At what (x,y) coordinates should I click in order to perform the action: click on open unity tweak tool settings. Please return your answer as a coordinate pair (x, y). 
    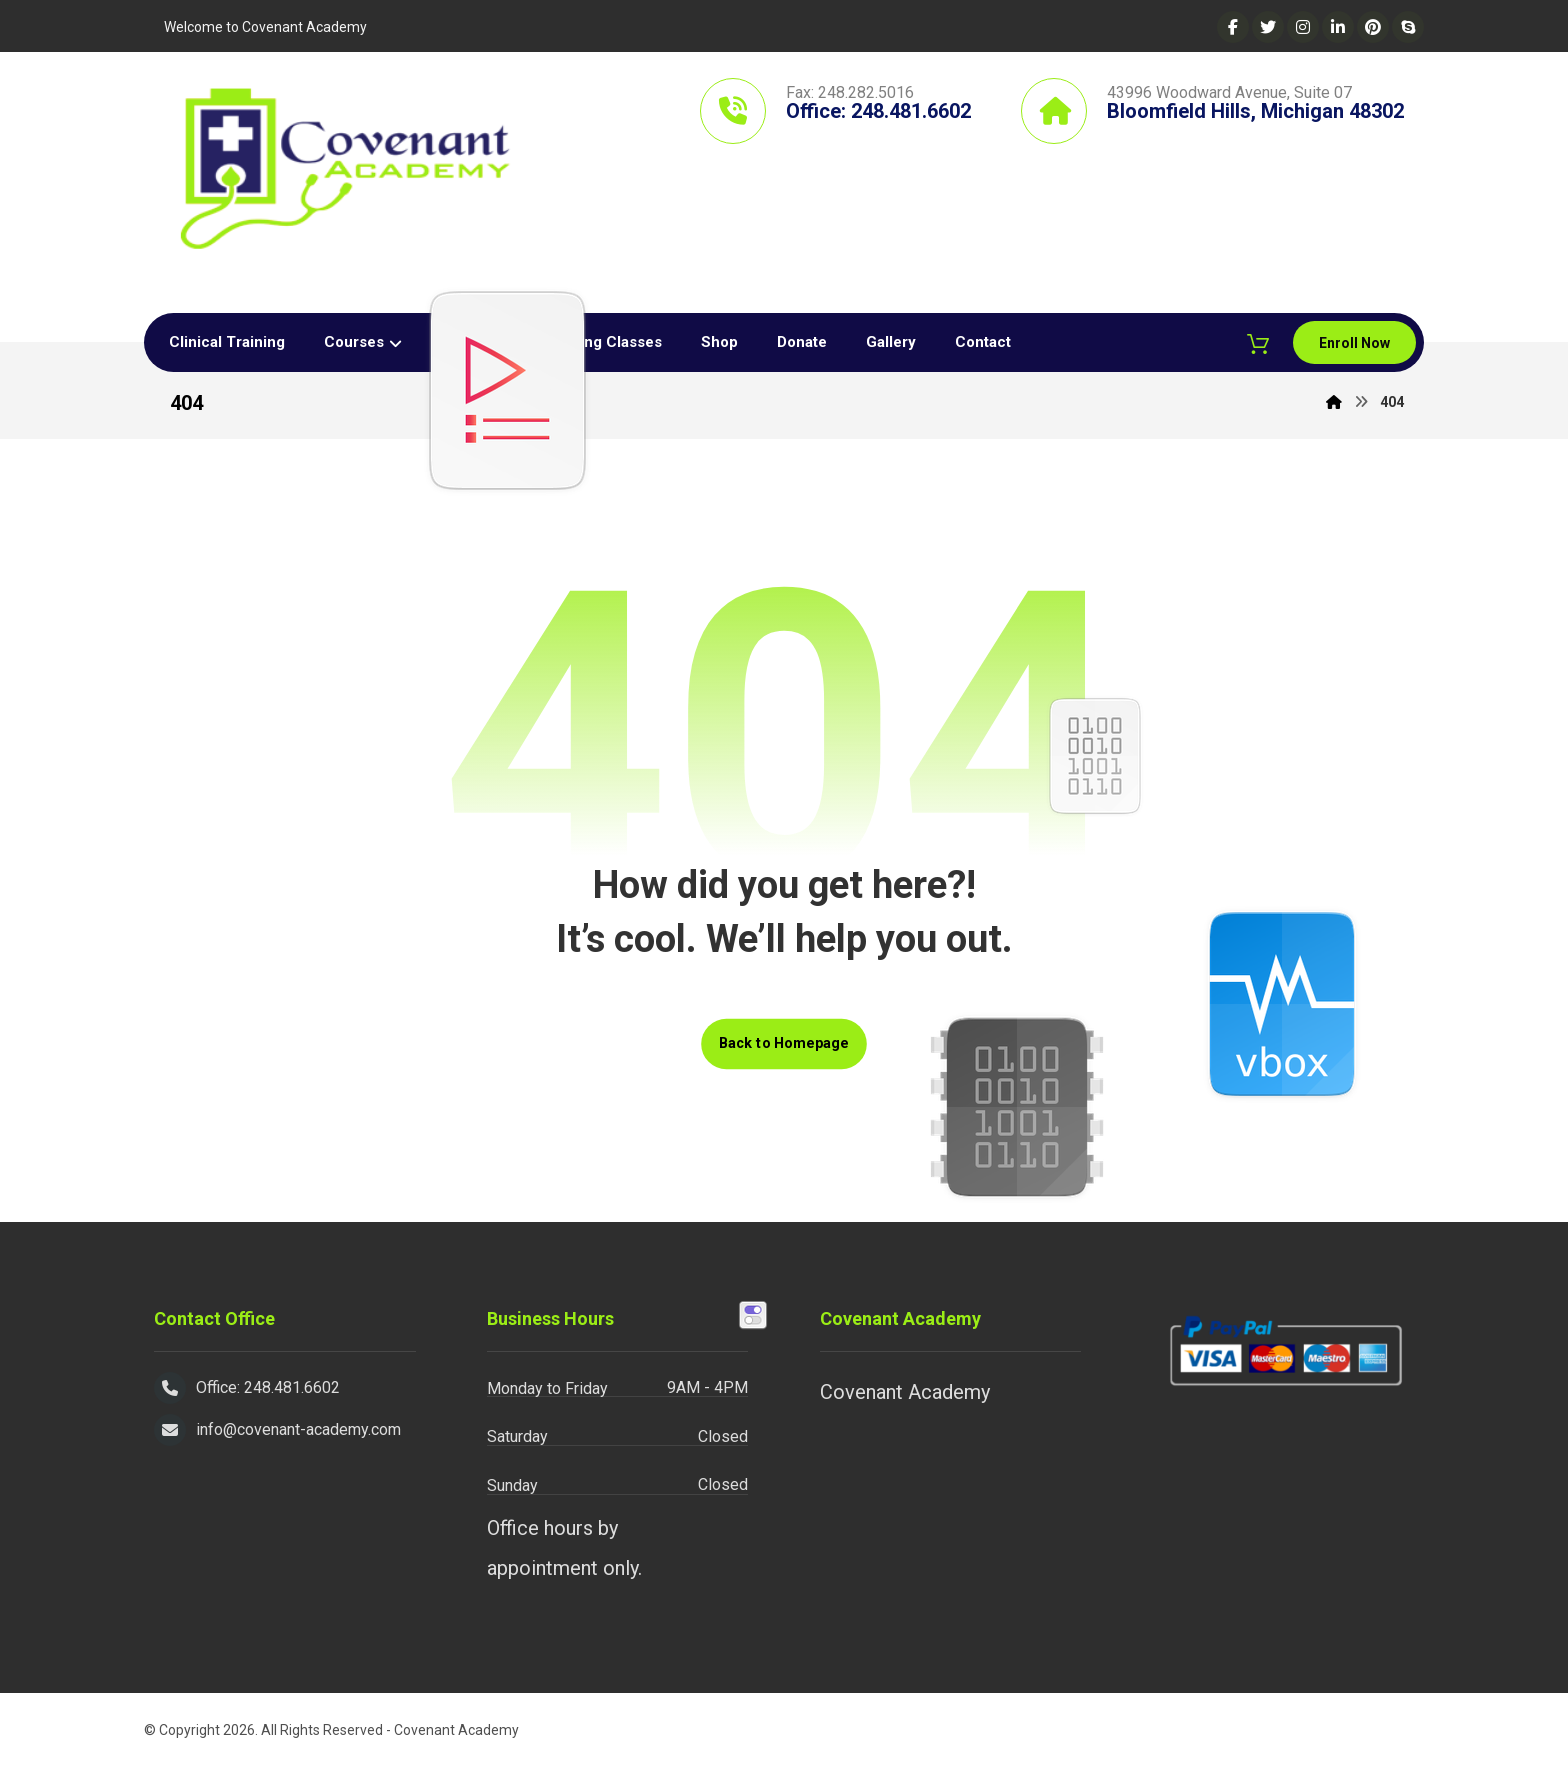
    Looking at the image, I should click on (753, 1315).